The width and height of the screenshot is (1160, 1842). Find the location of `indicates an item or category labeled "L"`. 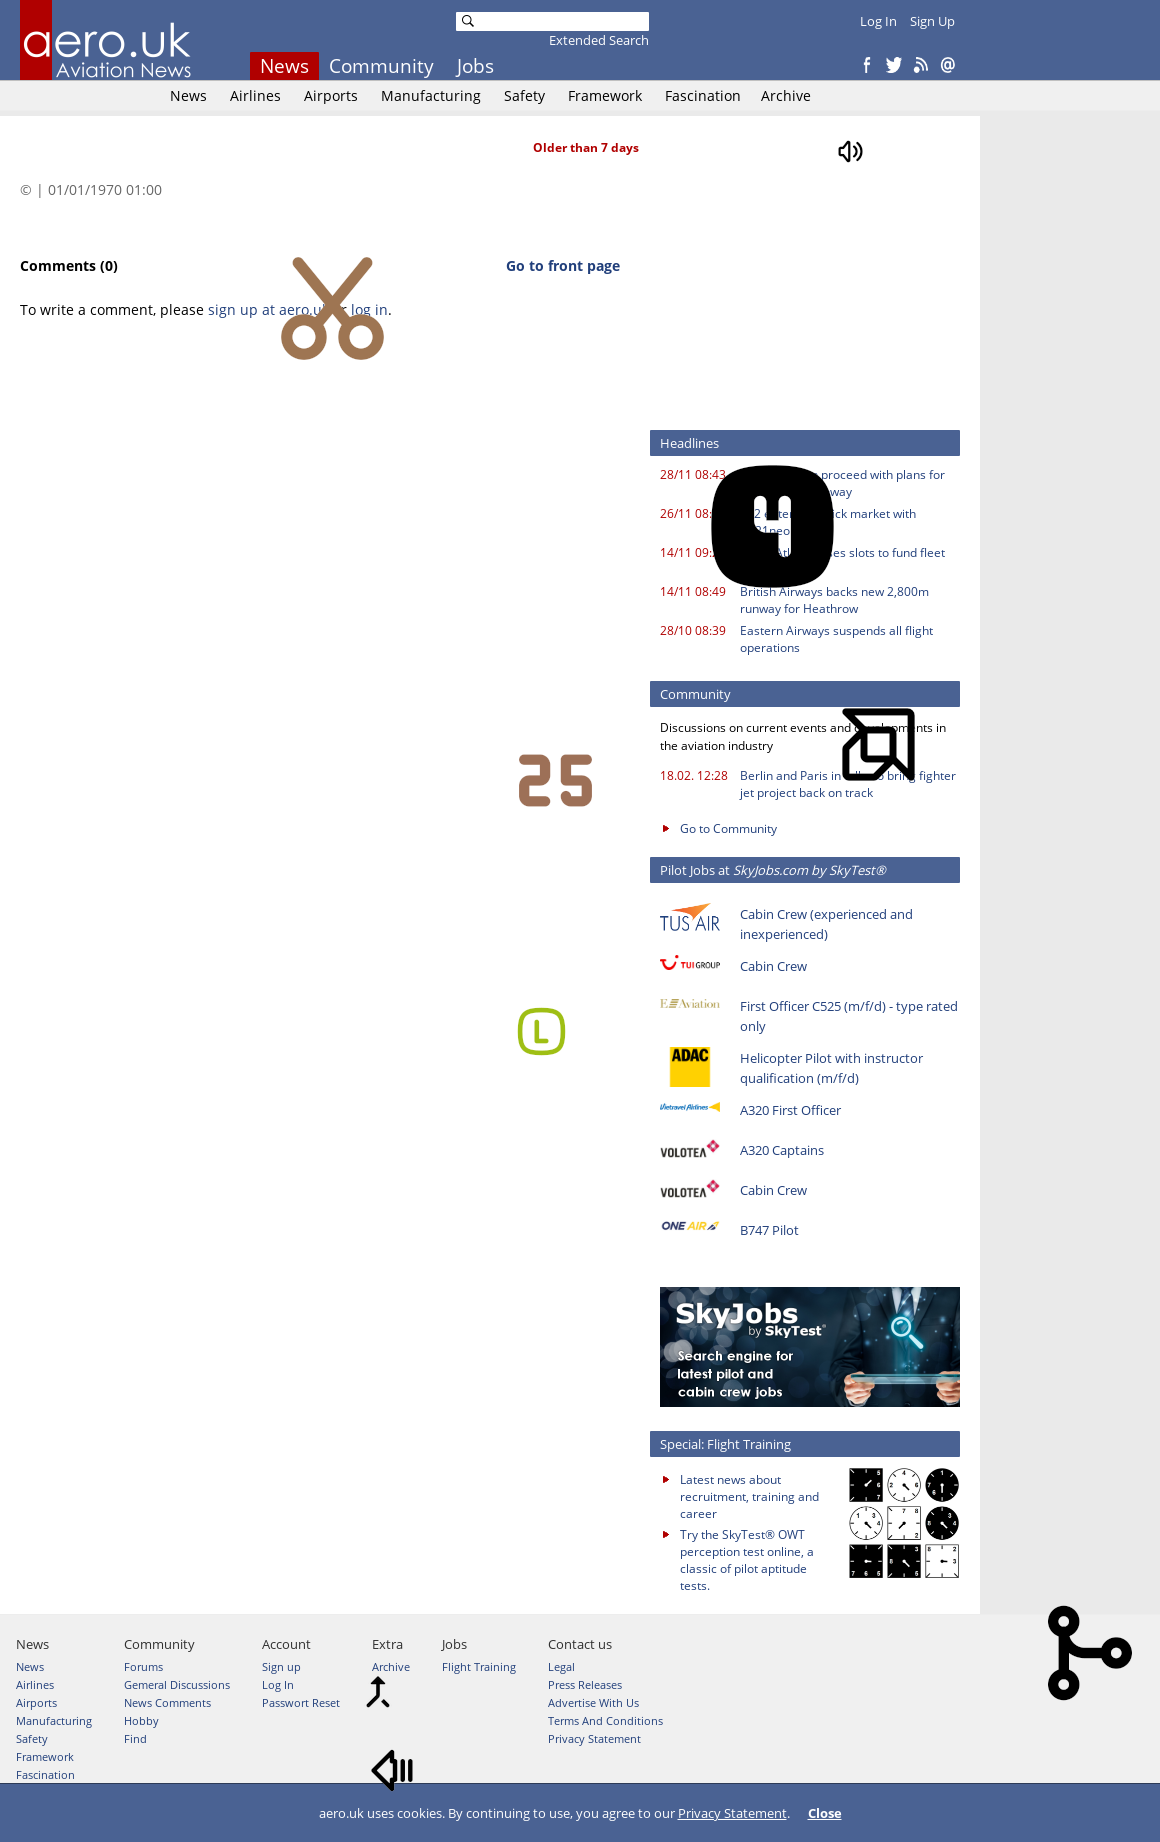

indicates an item or category labeled "L" is located at coordinates (541, 1031).